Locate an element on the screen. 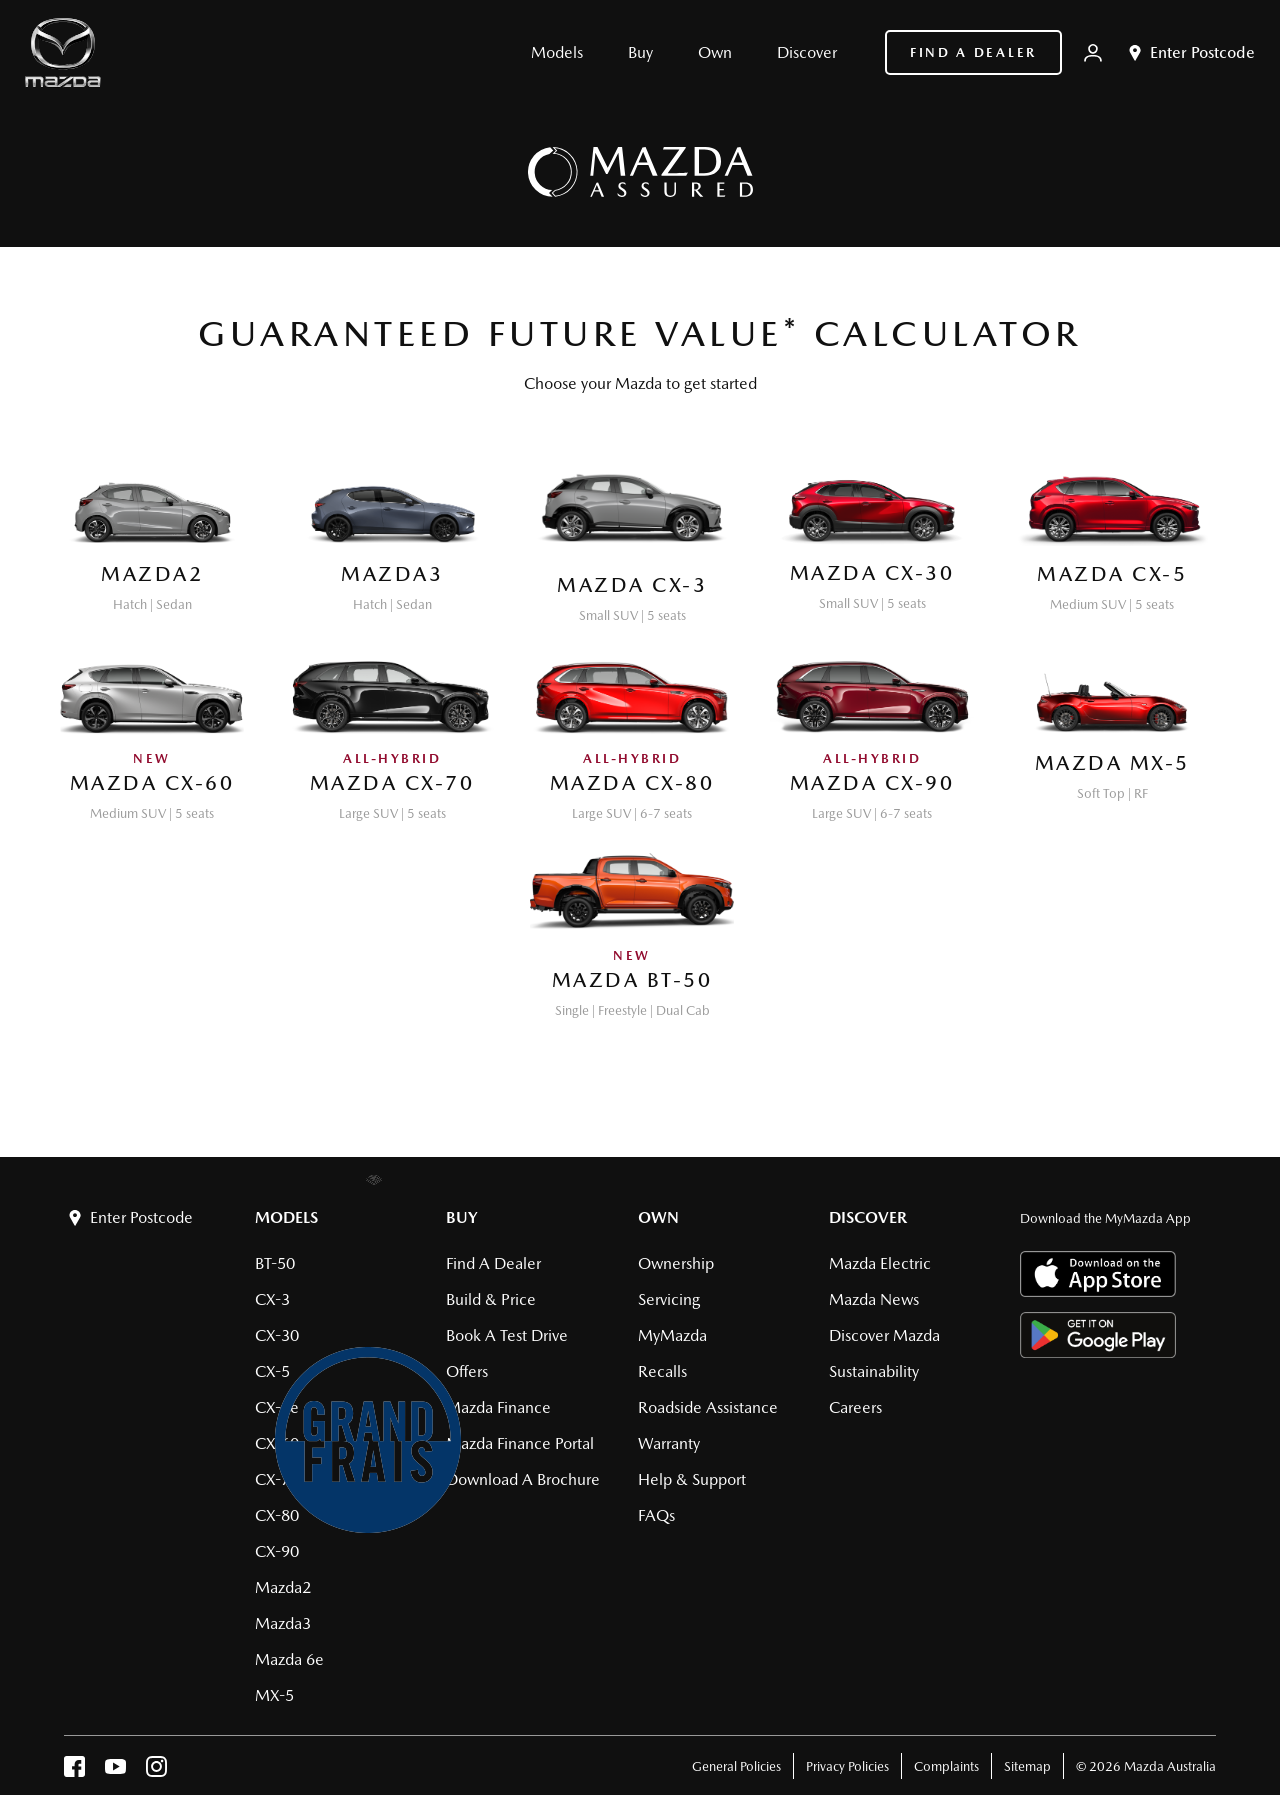 This screenshot has width=1280, height=1795. grand frais grocery store logo is located at coordinates (368, 1440).